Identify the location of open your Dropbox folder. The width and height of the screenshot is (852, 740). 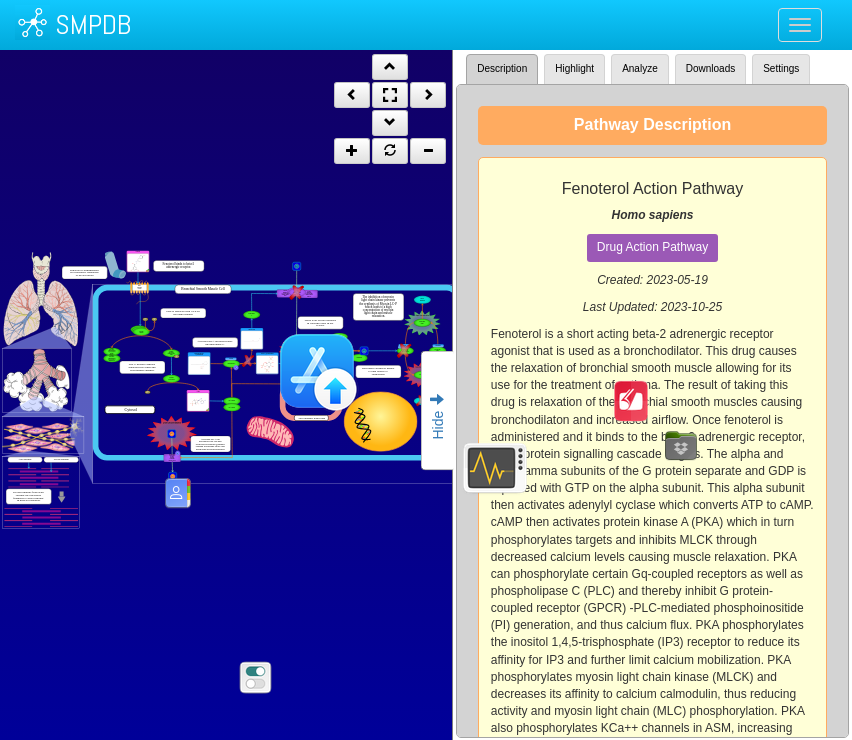
(681, 445).